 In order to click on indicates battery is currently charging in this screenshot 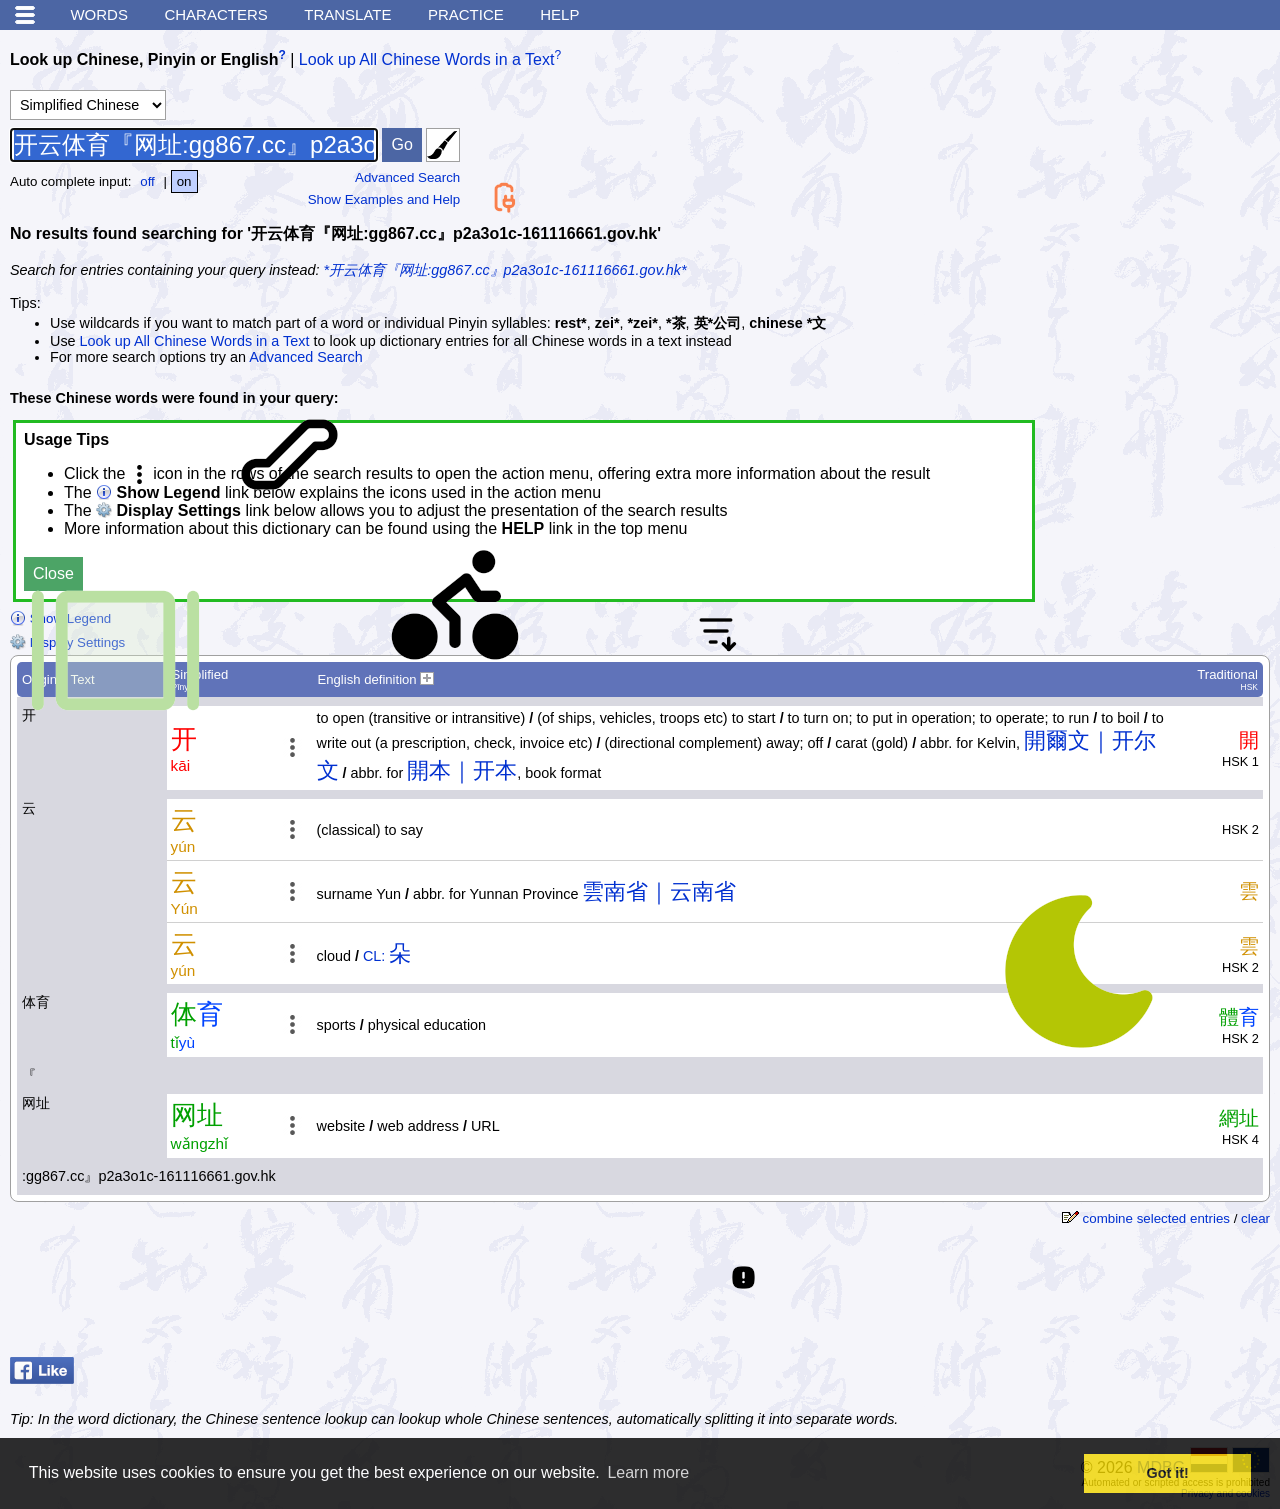, I will do `click(504, 197)`.